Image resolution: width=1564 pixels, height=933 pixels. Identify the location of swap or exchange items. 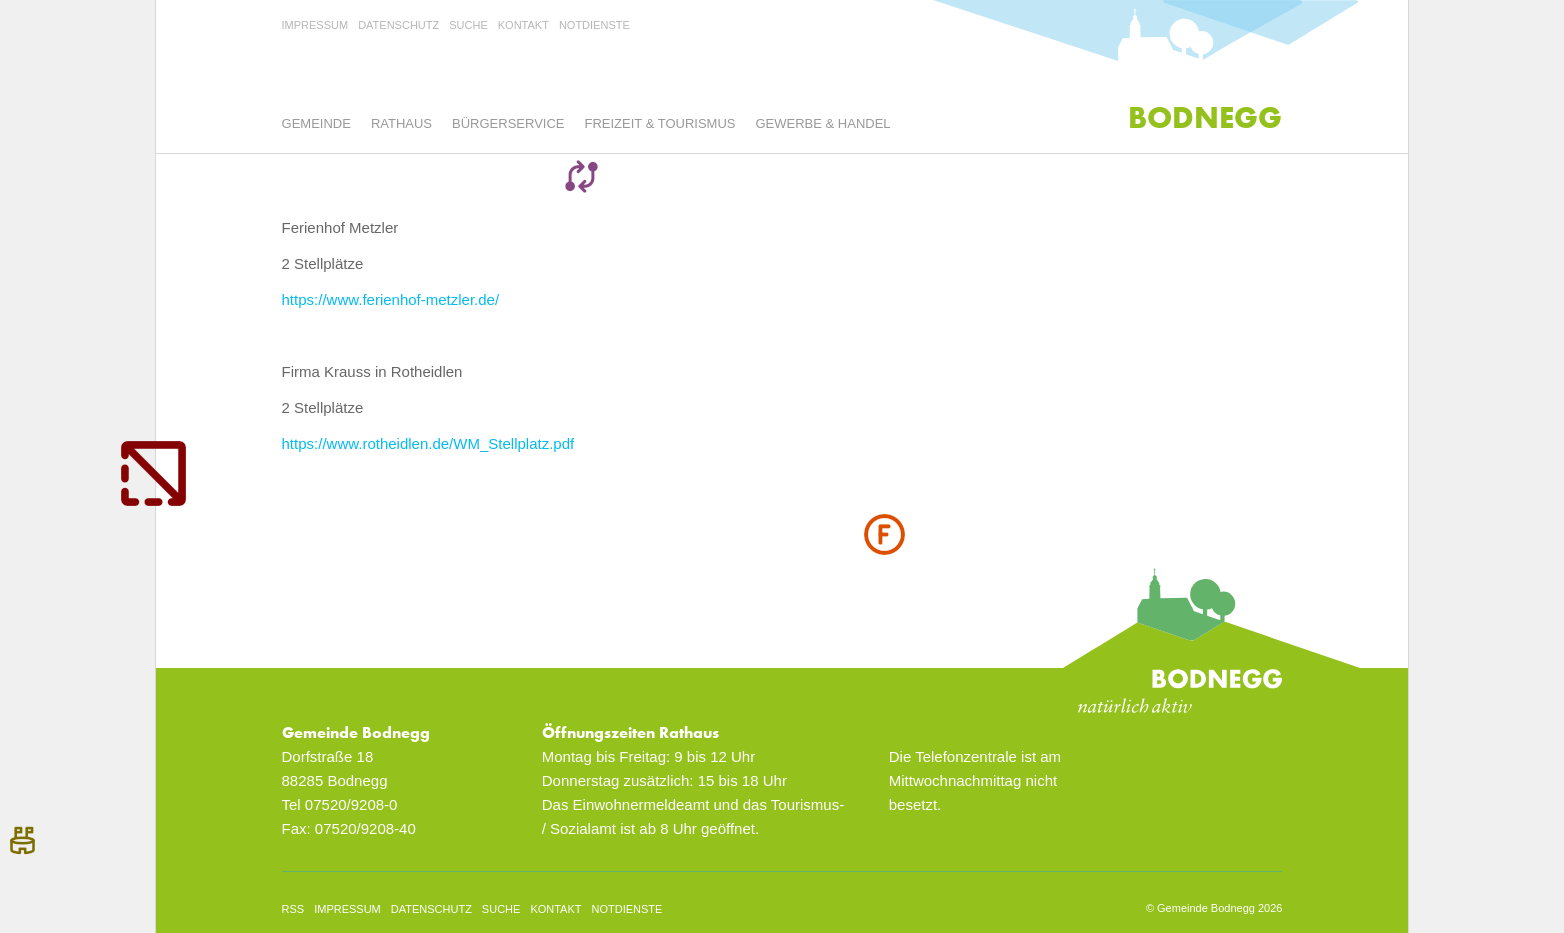
(581, 176).